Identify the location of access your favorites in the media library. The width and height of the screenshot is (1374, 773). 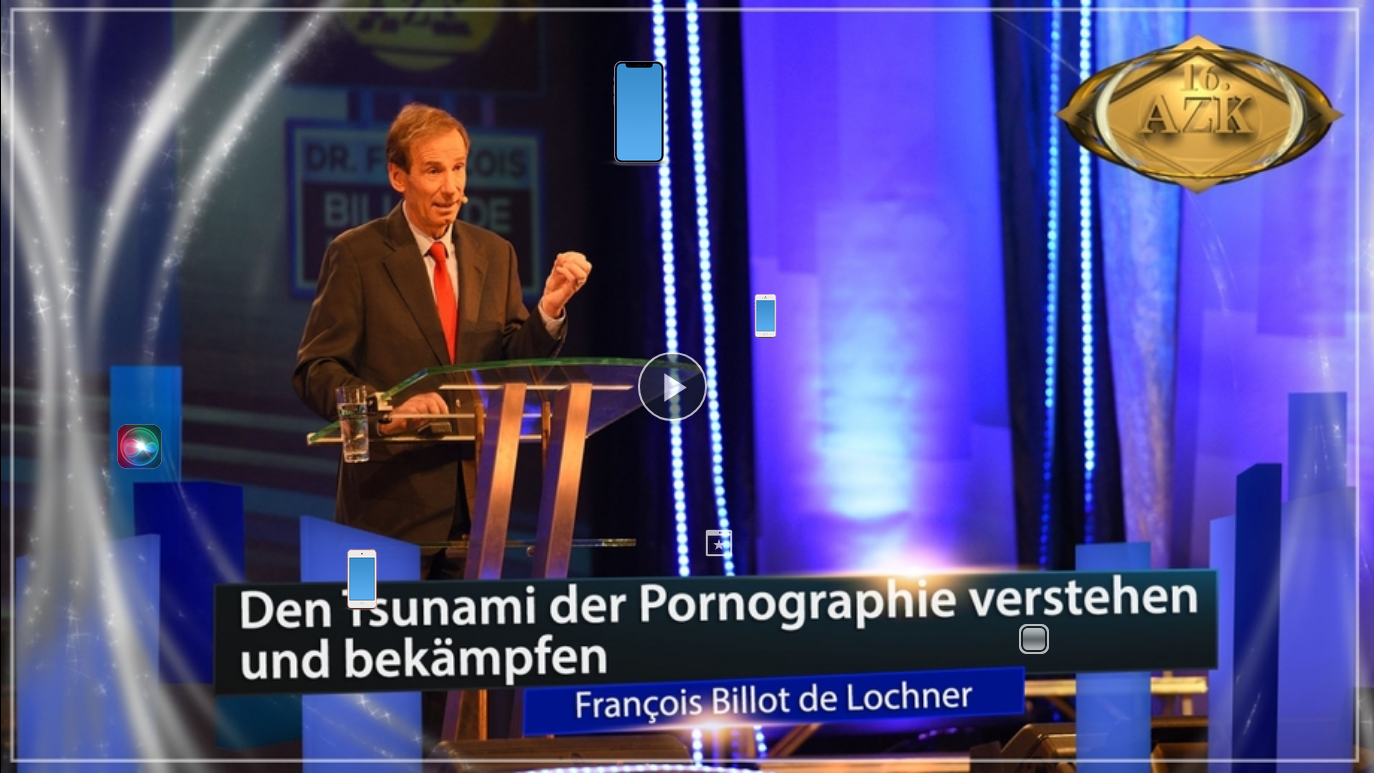
(719, 543).